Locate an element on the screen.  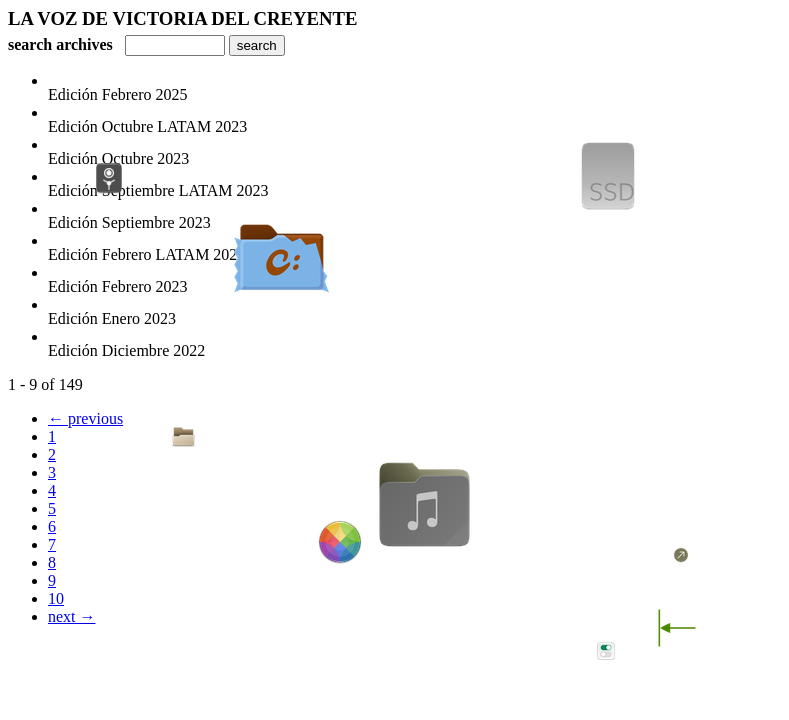
open déjà dup backup application is located at coordinates (109, 178).